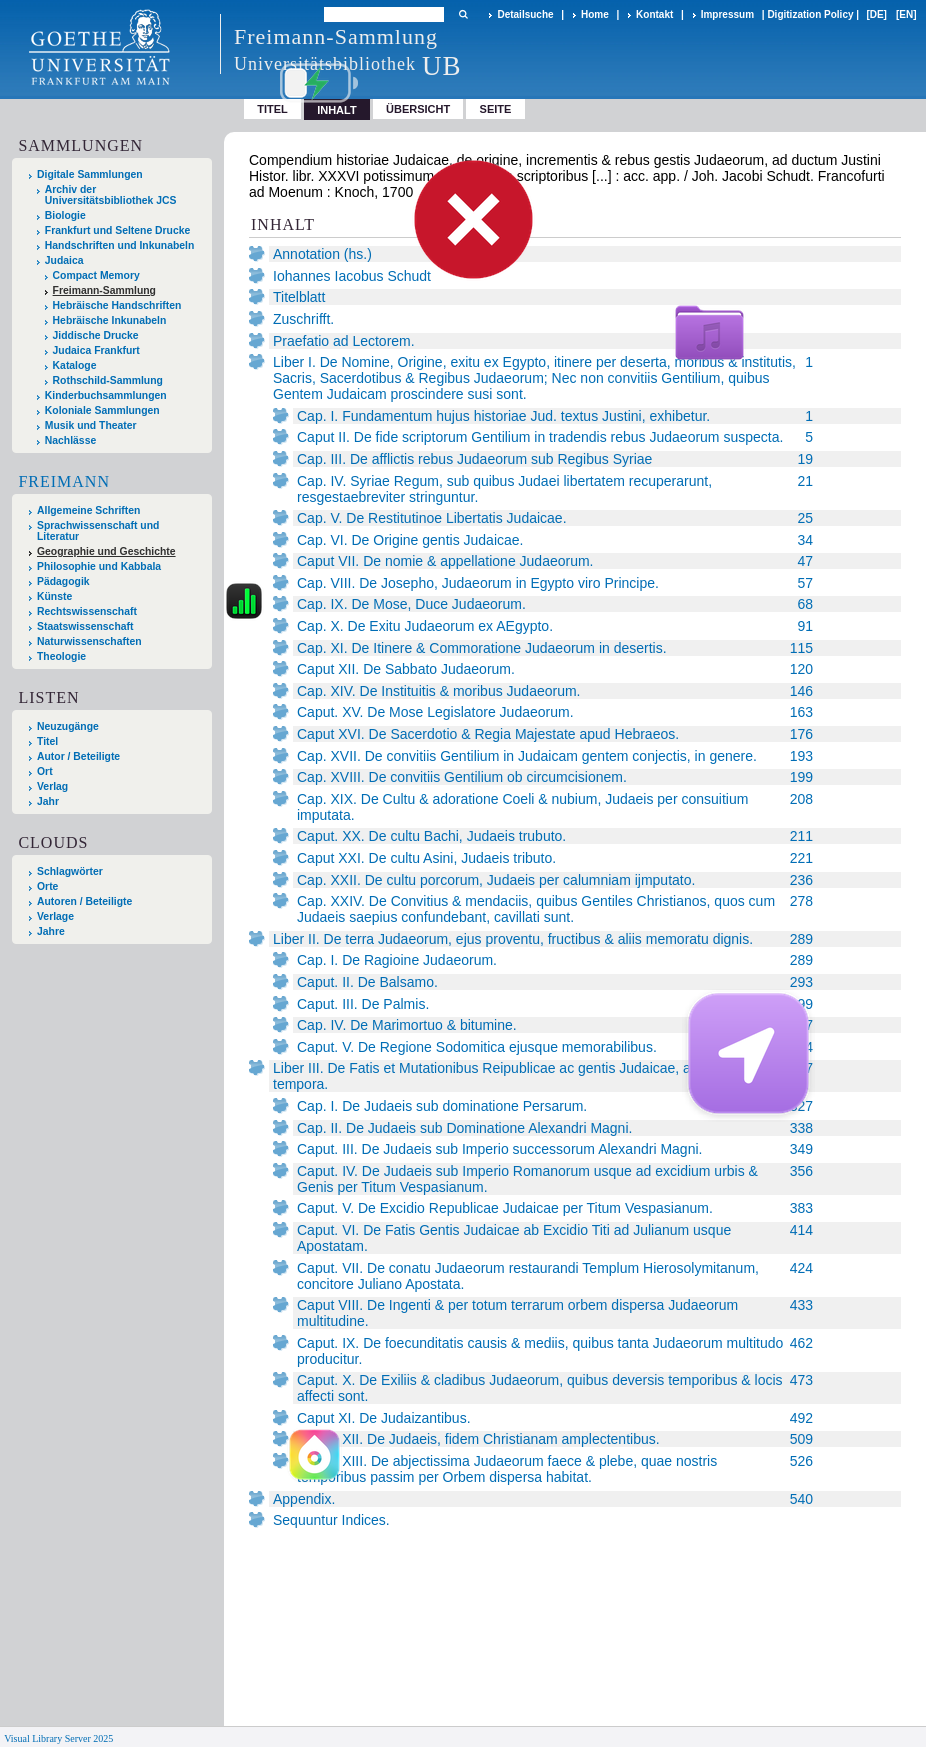 The width and height of the screenshot is (926, 1747). Describe the element at coordinates (709, 332) in the screenshot. I see `open your music folder` at that location.